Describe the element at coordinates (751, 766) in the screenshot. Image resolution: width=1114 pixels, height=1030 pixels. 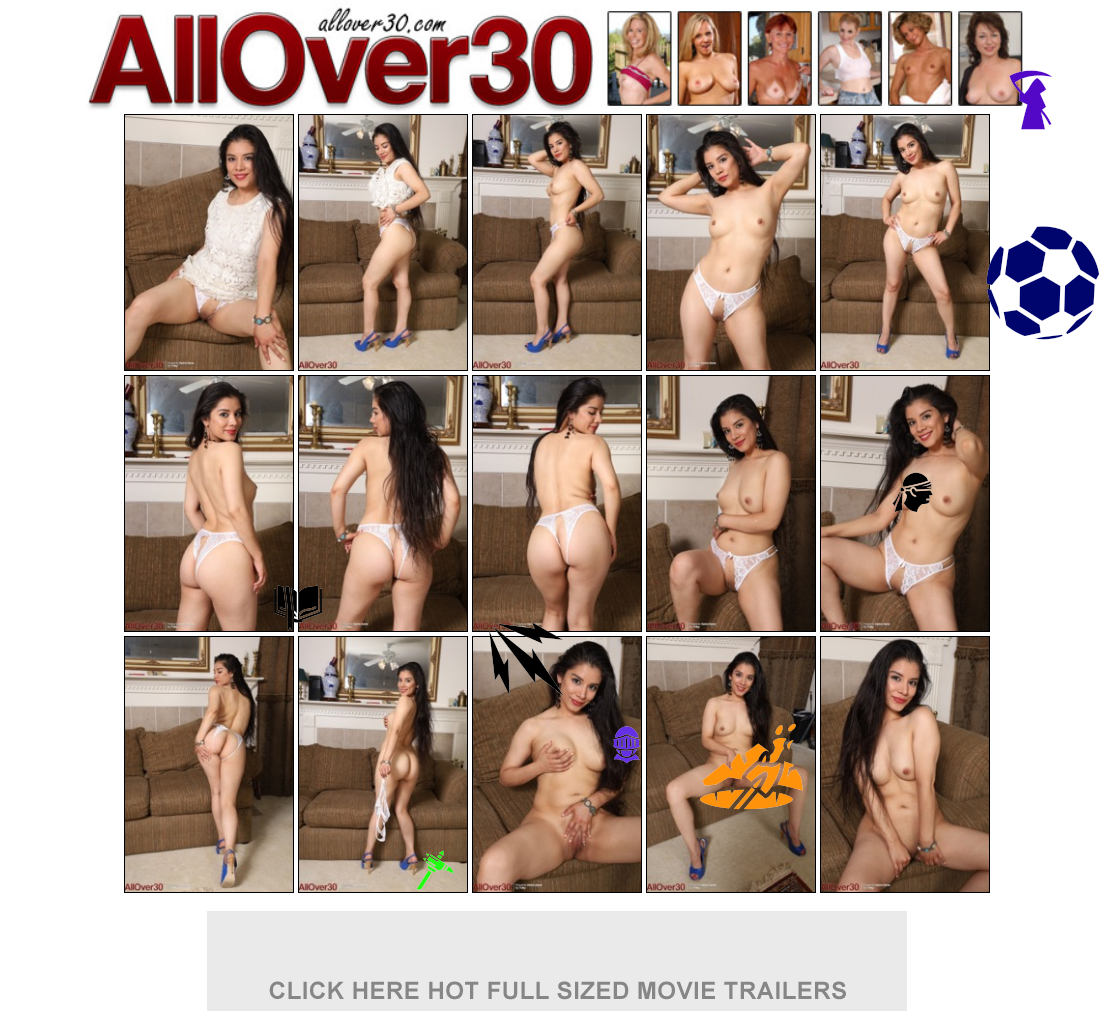
I see `dig or excavate in a game` at that location.